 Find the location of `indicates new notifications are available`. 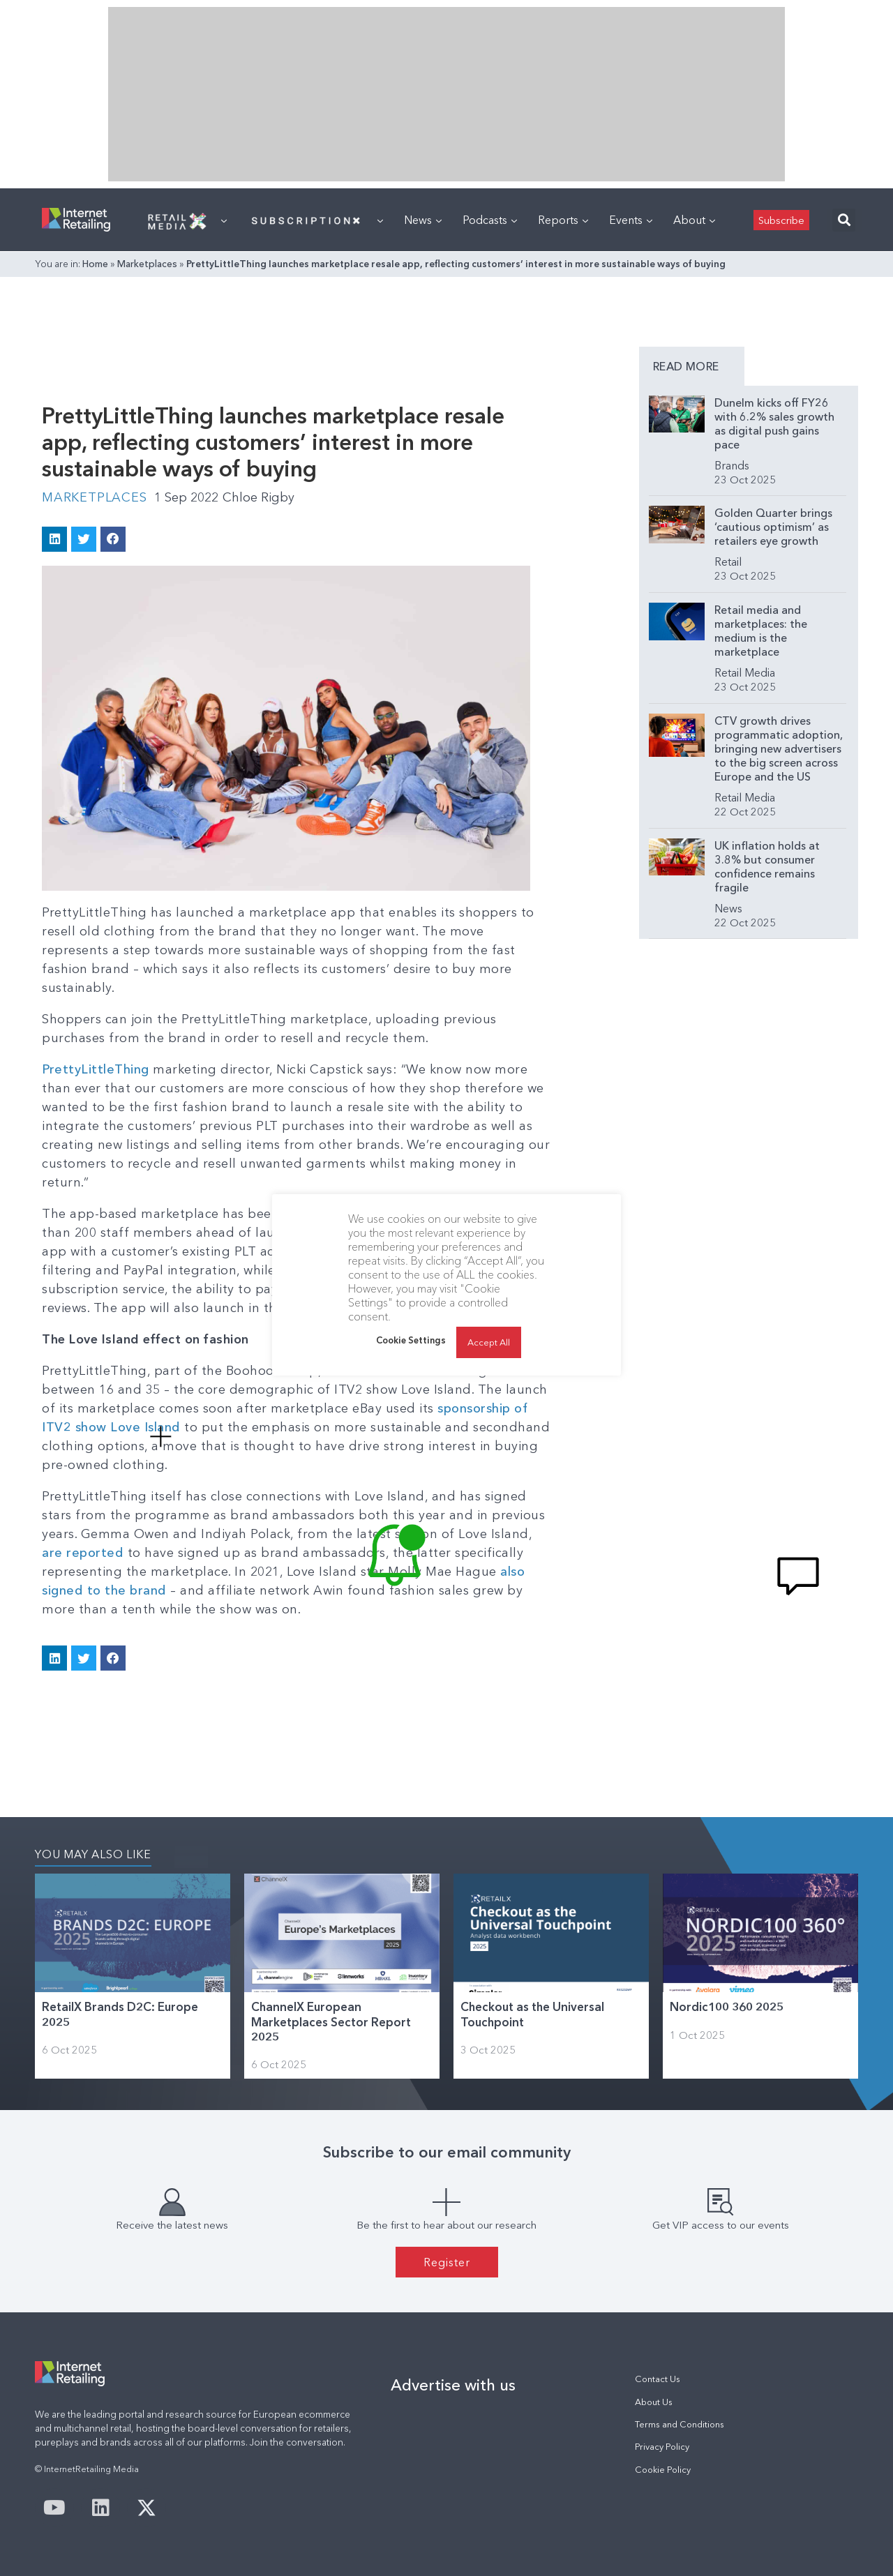

indicates new notifications are available is located at coordinates (394, 1555).